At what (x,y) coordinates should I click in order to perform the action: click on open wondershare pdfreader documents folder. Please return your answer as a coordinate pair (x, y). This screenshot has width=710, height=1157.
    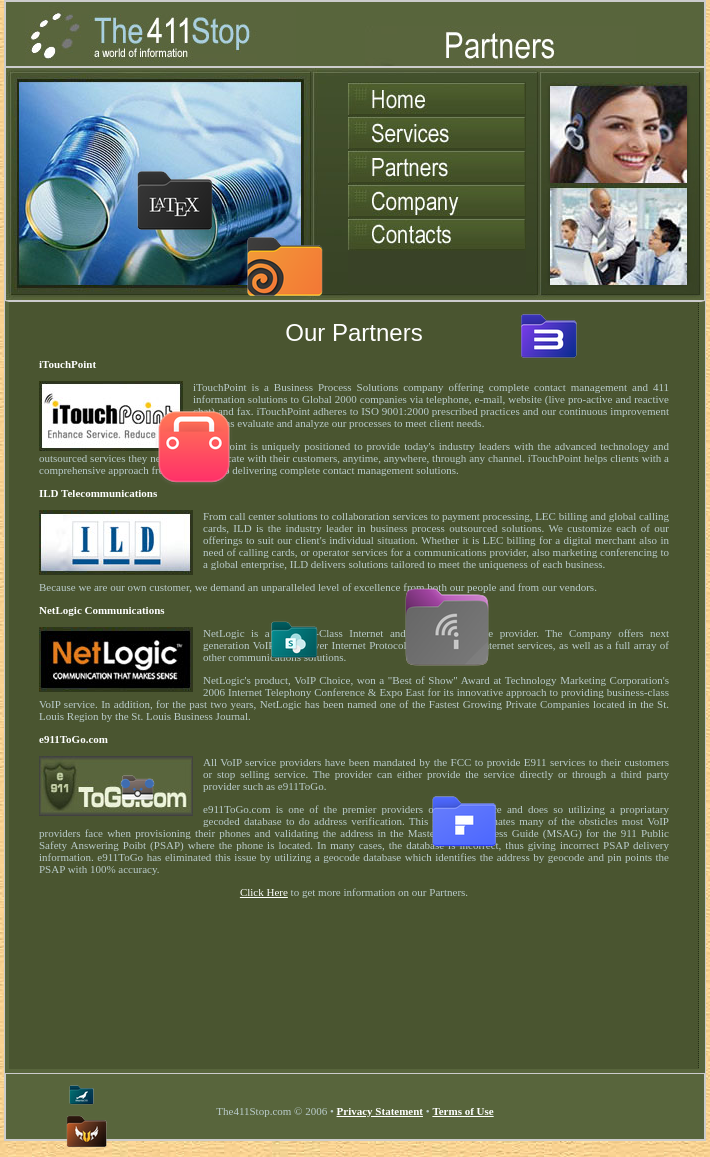
    Looking at the image, I should click on (464, 823).